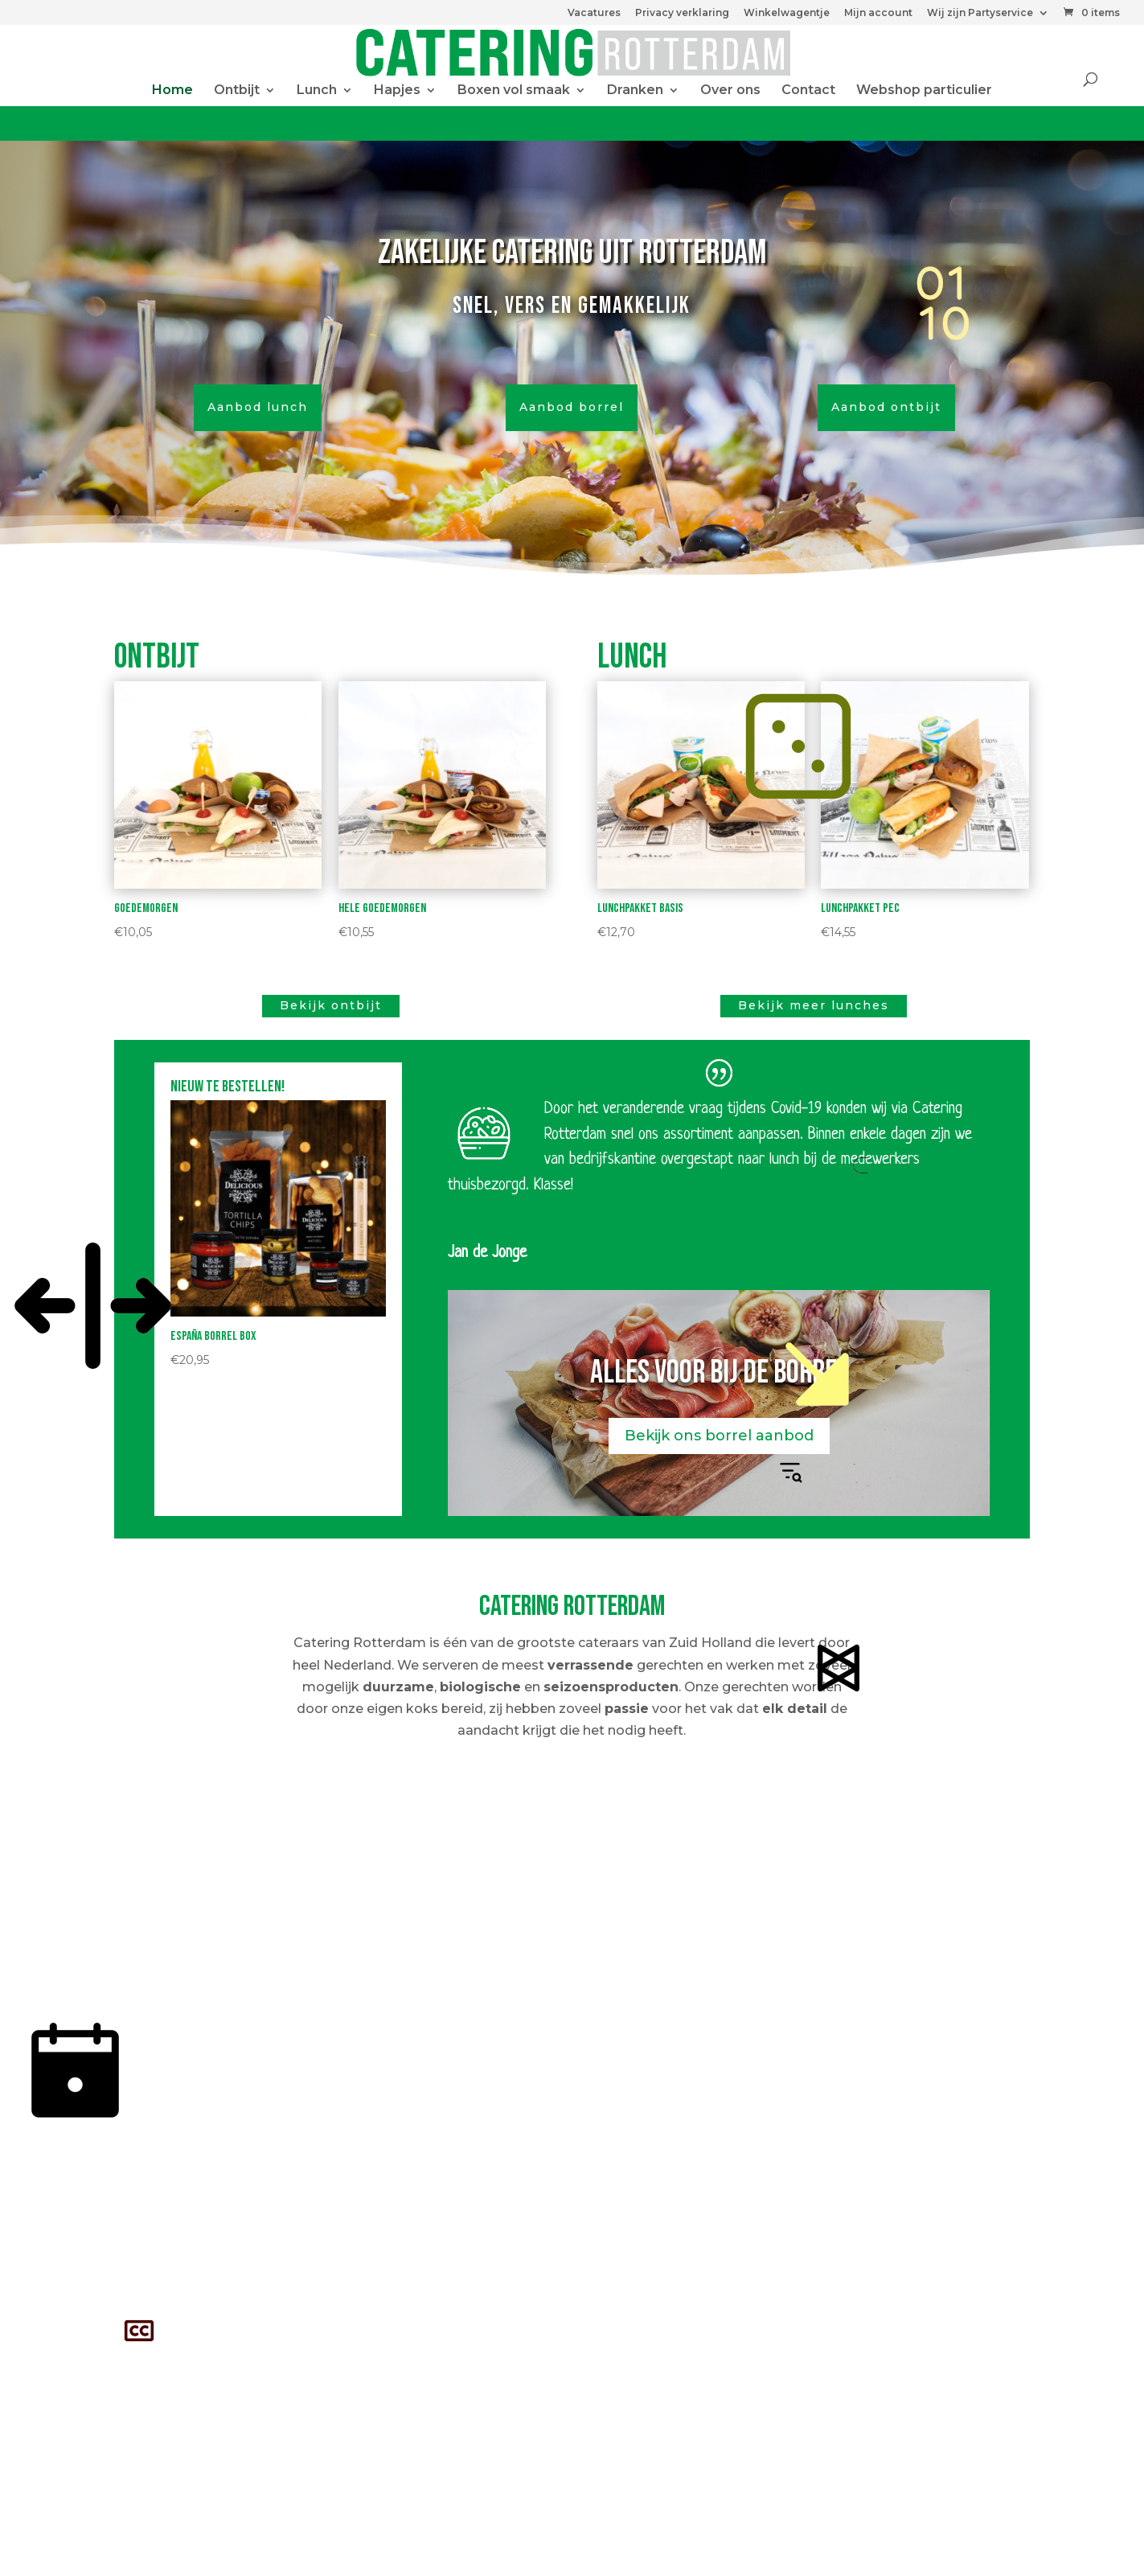 The width and height of the screenshot is (1144, 2576). What do you see at coordinates (75, 2073) in the screenshot?
I see `calendar event or reminder pending` at bounding box center [75, 2073].